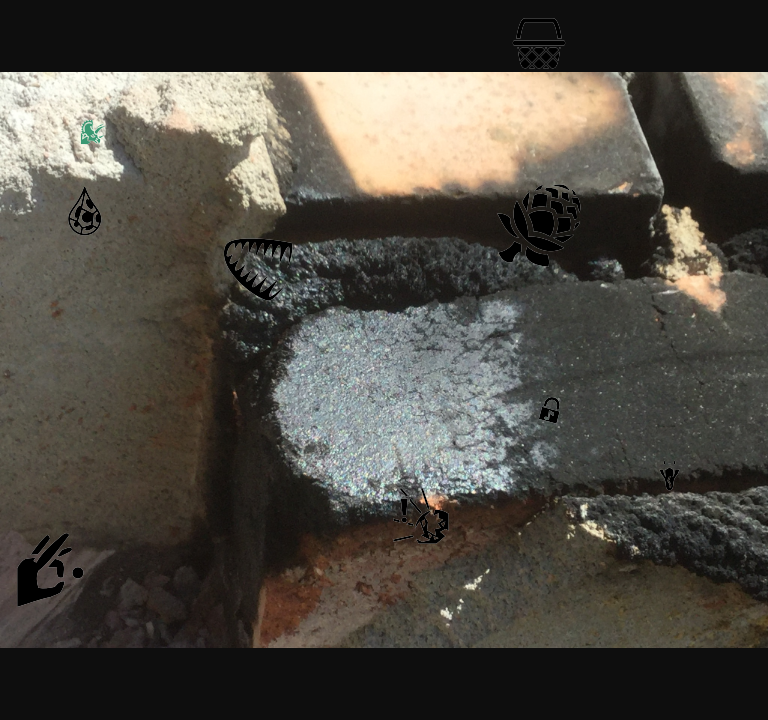 Image resolution: width=768 pixels, height=720 pixels. What do you see at coordinates (85, 210) in the screenshot?
I see `activate crystallization ability or spell` at bounding box center [85, 210].